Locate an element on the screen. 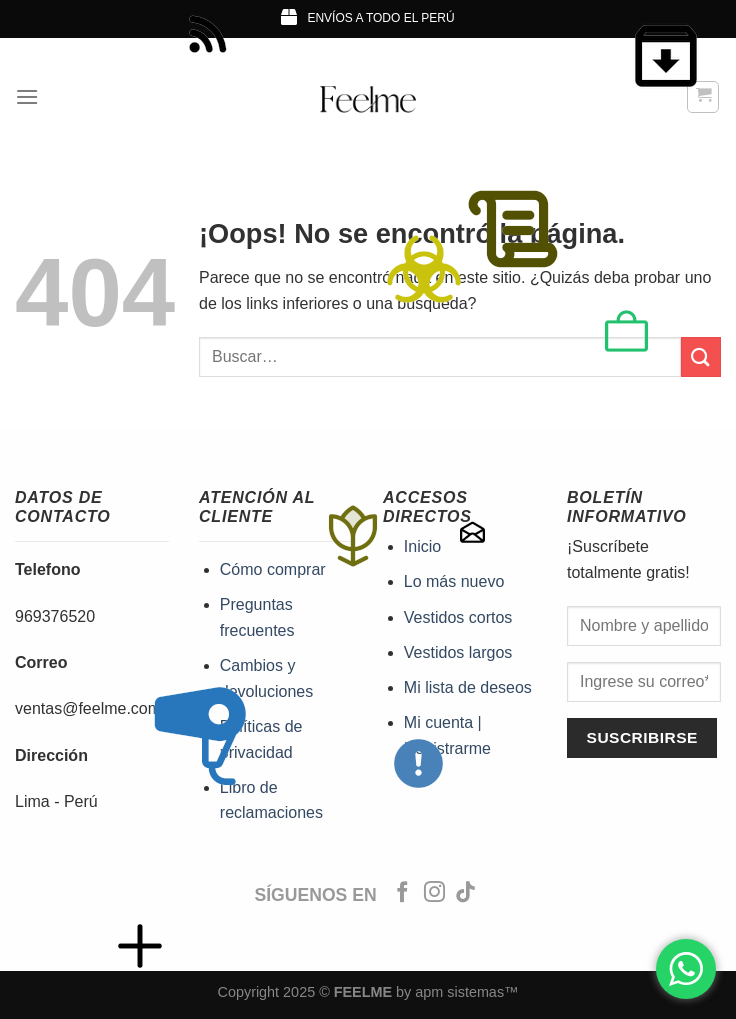  archive this item is located at coordinates (666, 56).